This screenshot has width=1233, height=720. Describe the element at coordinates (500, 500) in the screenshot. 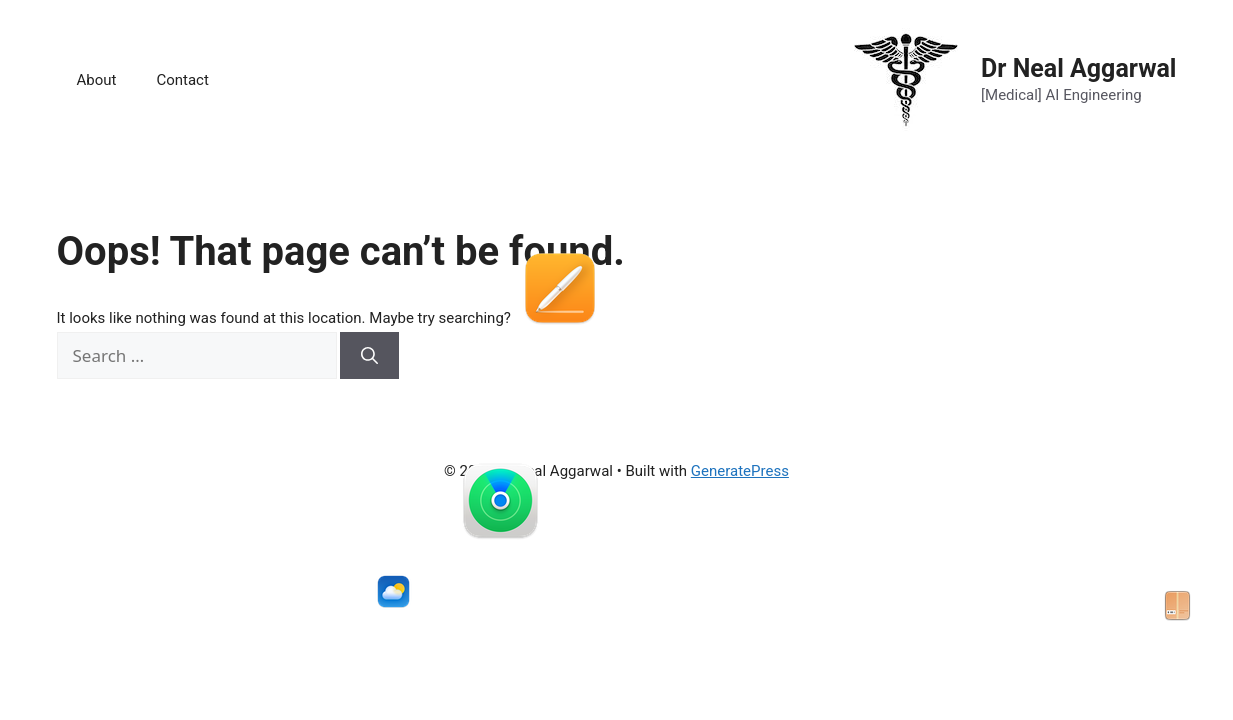

I see `open the Find My app to locate devices or people` at that location.